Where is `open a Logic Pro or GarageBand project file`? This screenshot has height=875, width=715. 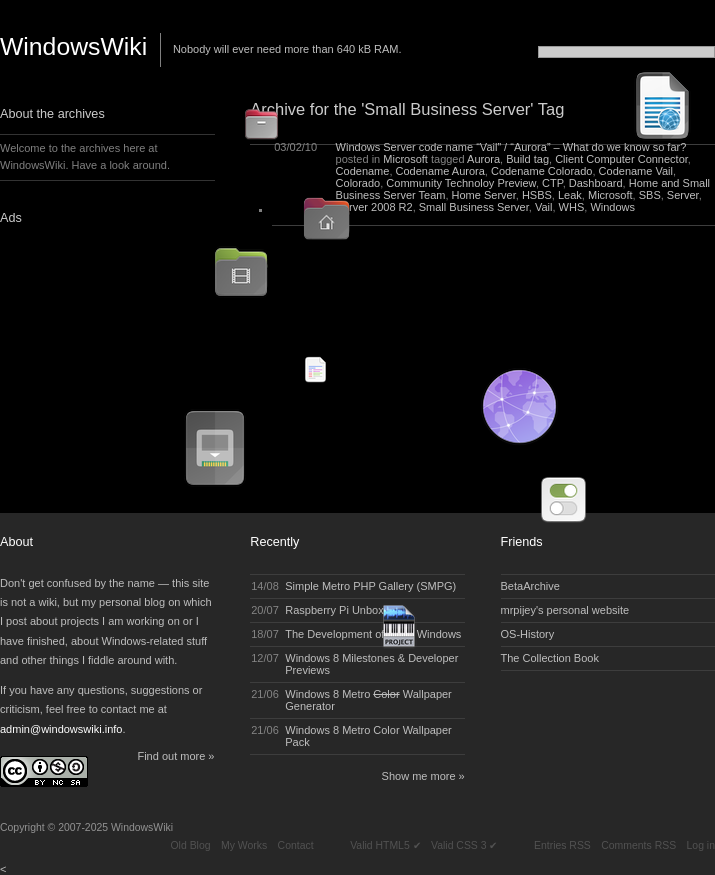
open a Logic Pro or GarageBand project file is located at coordinates (399, 627).